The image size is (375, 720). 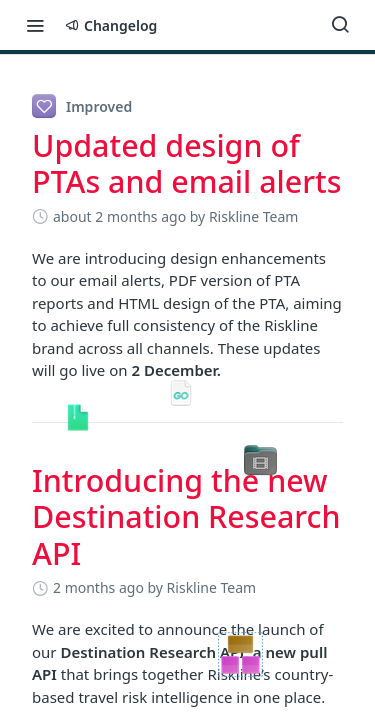 I want to click on select all items in the current view, so click(x=240, y=654).